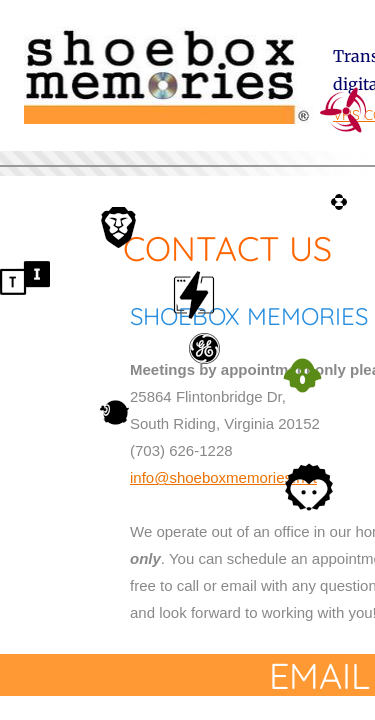 The width and height of the screenshot is (375, 720). What do you see at coordinates (204, 348) in the screenshot?
I see `General Electric company logo` at bounding box center [204, 348].